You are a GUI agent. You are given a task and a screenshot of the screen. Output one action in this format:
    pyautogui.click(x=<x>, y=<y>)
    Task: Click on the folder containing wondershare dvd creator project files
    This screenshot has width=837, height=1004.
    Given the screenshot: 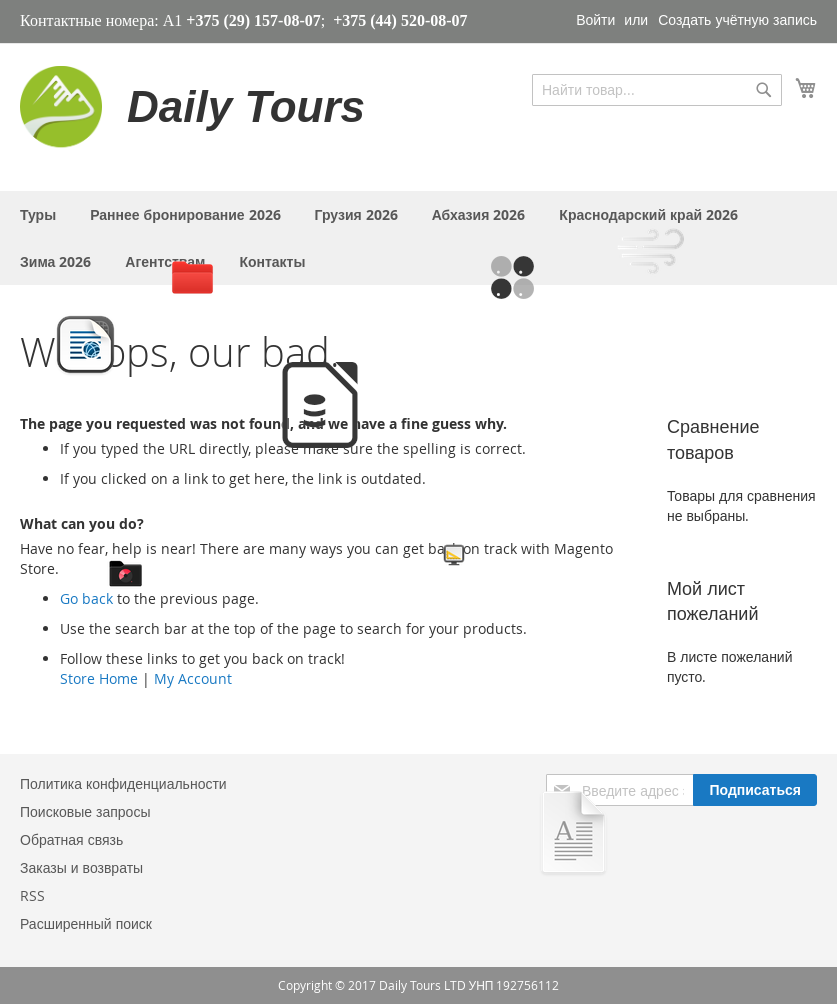 What is the action you would take?
    pyautogui.click(x=125, y=574)
    